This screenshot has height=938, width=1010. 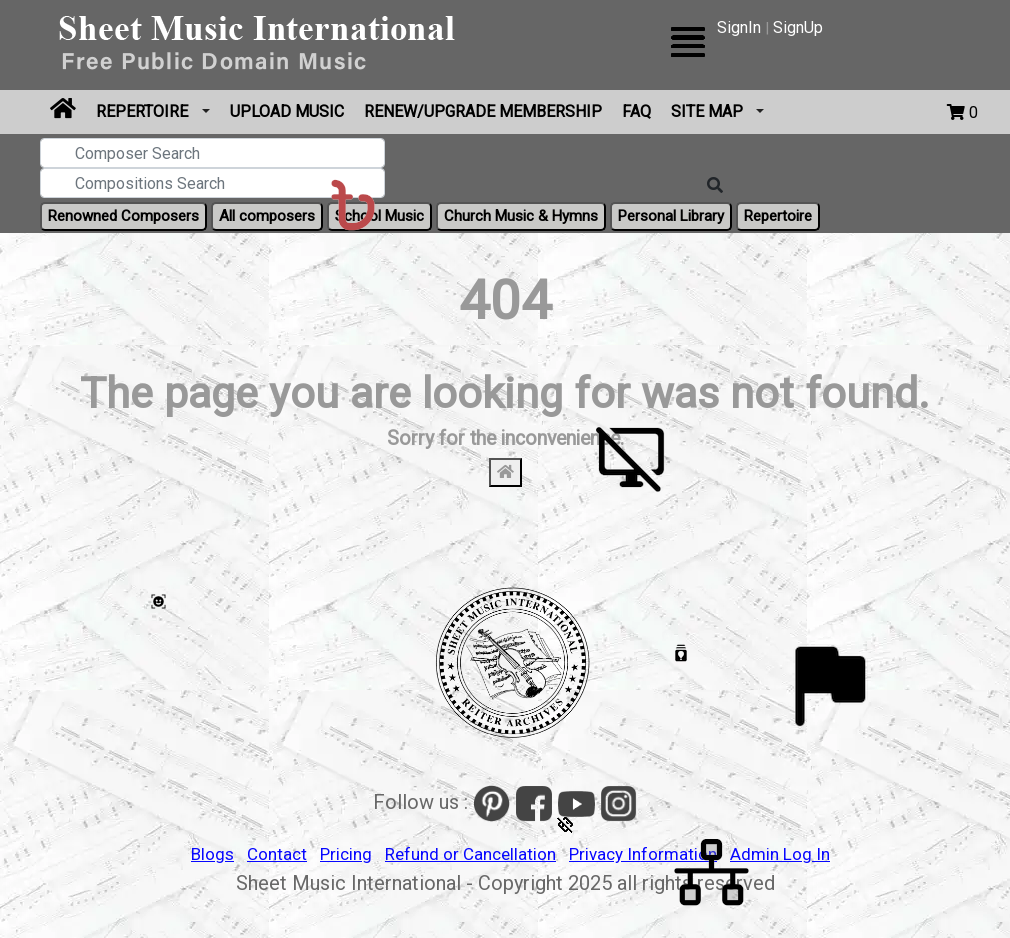 I want to click on desktop access is disabled or unavailable, so click(x=631, y=457).